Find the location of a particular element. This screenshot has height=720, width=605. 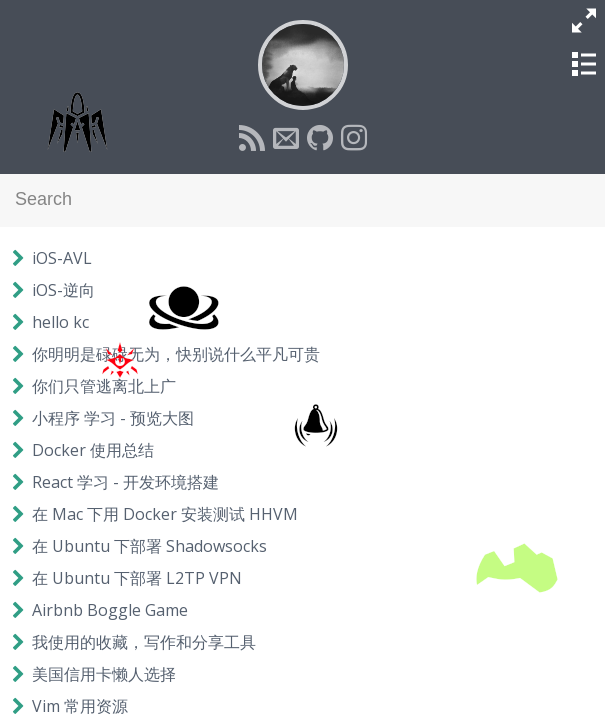

deploy spider bot unit is located at coordinates (77, 121).